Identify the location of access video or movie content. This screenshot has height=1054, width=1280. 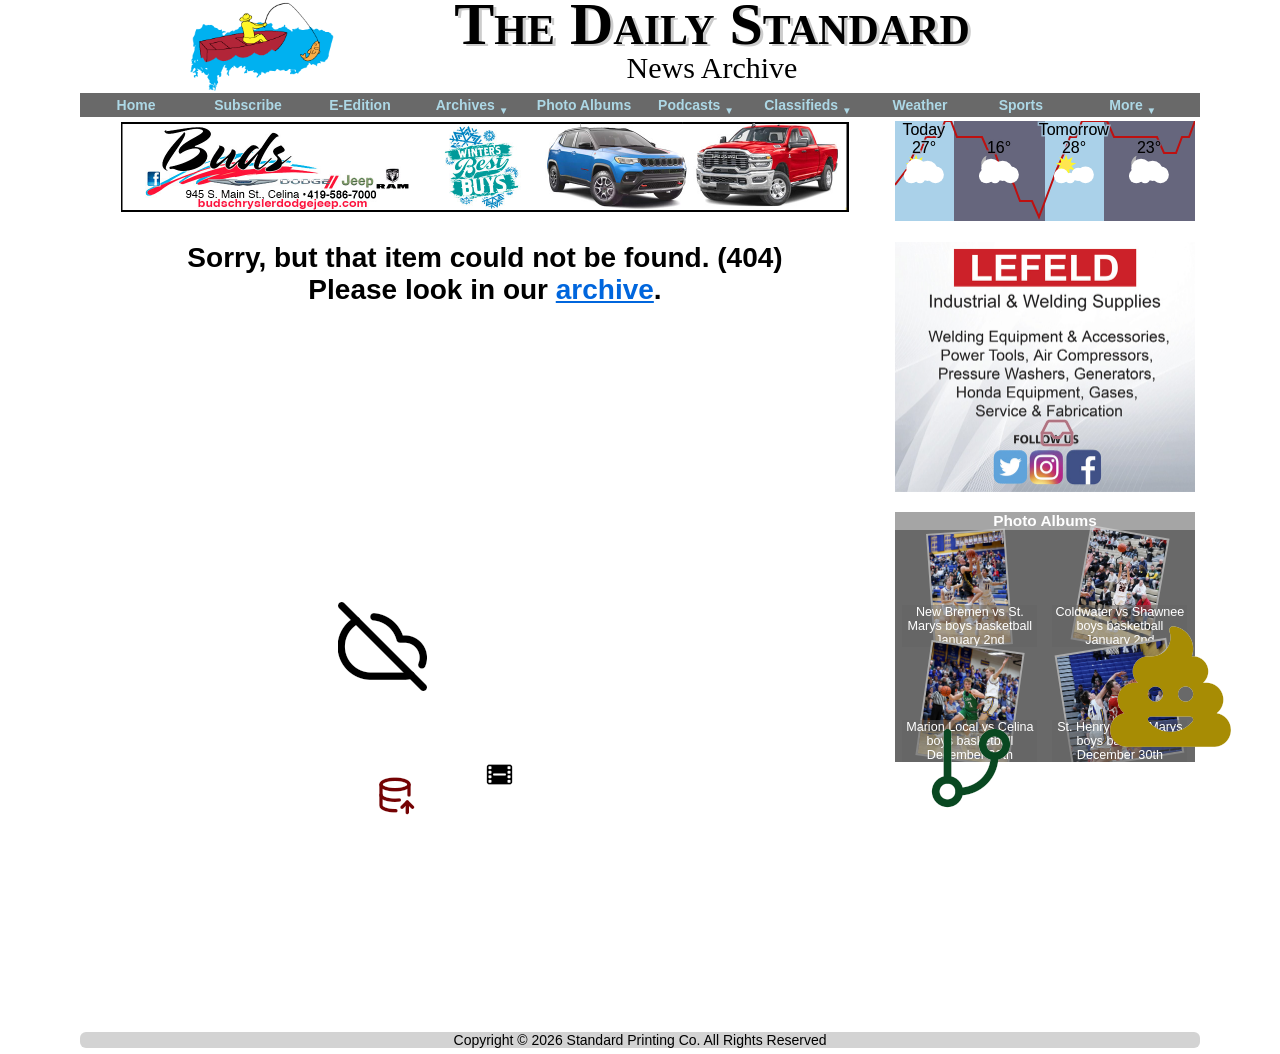
(499, 774).